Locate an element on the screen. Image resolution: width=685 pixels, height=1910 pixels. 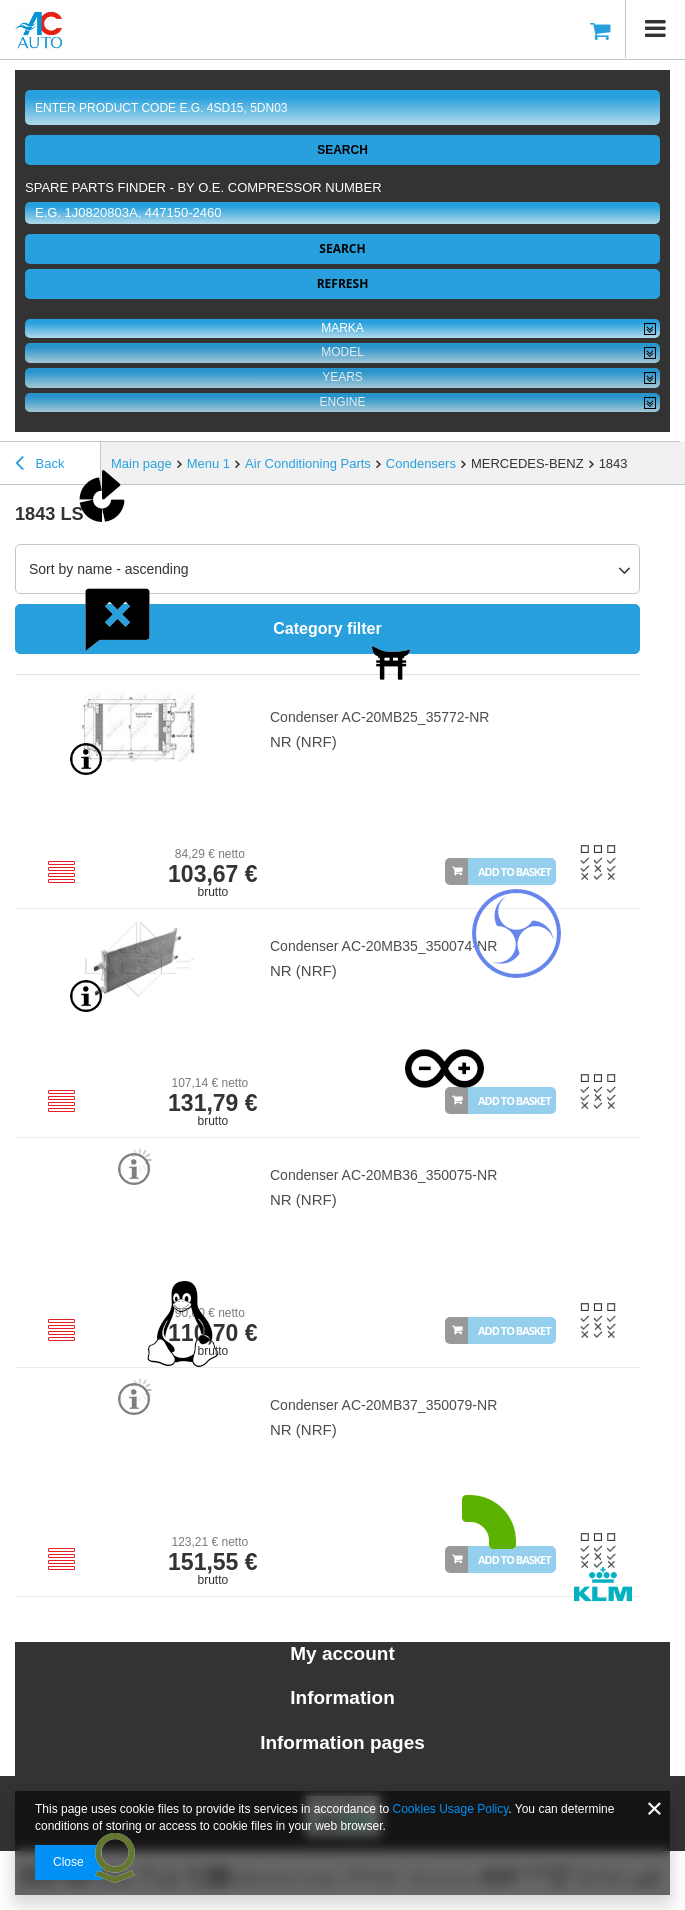
palantir technologies company logo is located at coordinates (115, 1858).